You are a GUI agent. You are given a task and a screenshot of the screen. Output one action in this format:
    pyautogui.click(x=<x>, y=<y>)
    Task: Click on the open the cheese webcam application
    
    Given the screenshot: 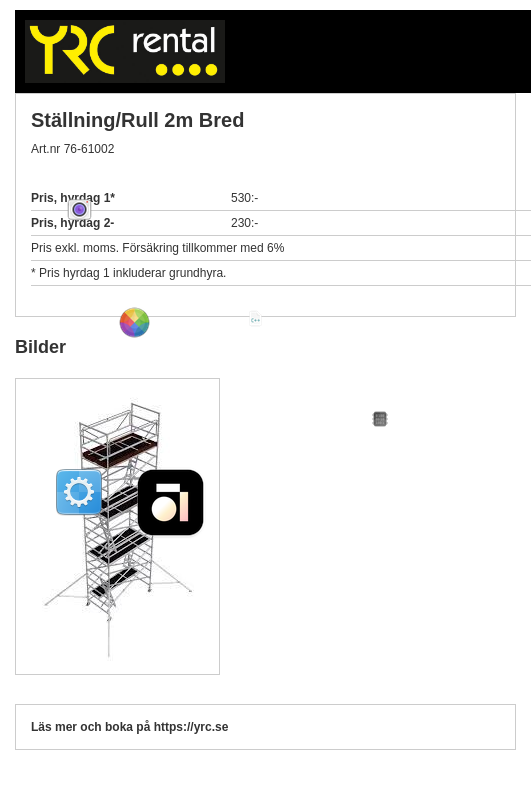 What is the action you would take?
    pyautogui.click(x=79, y=209)
    